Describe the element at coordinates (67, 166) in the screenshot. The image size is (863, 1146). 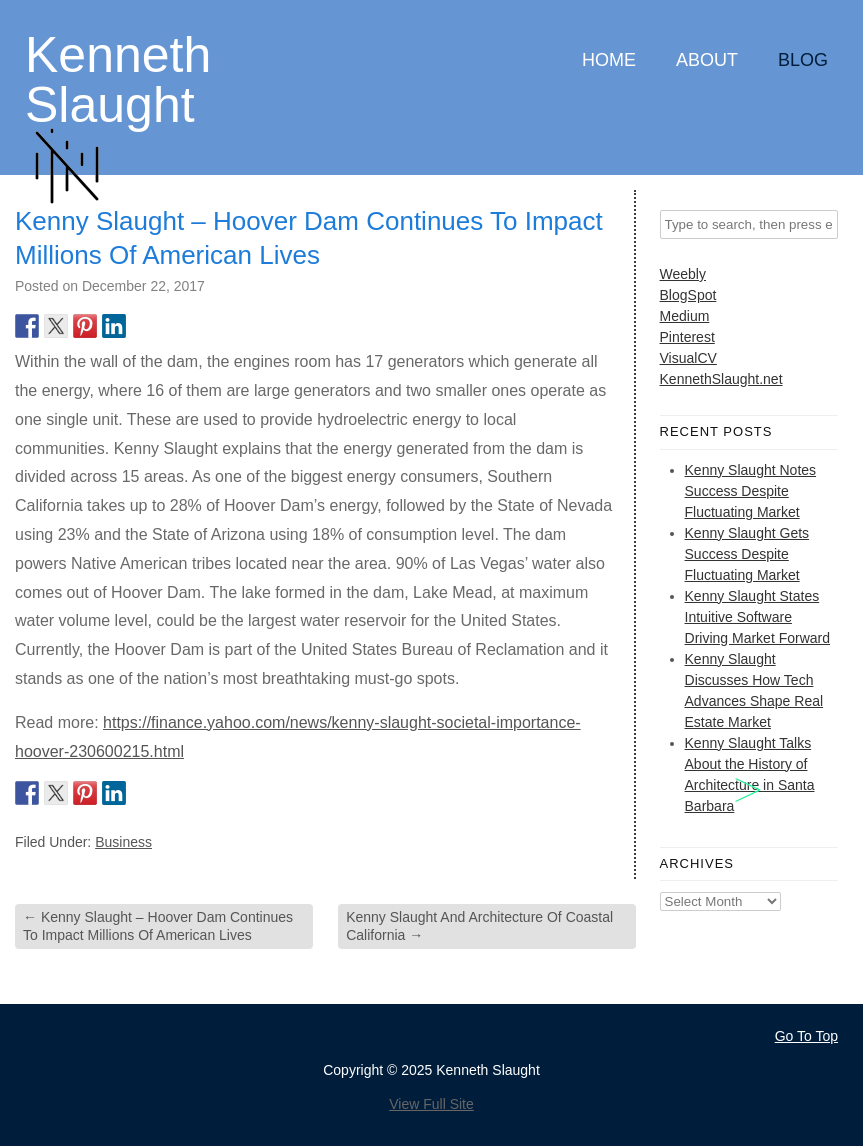
I see `mute or disable audio input` at that location.